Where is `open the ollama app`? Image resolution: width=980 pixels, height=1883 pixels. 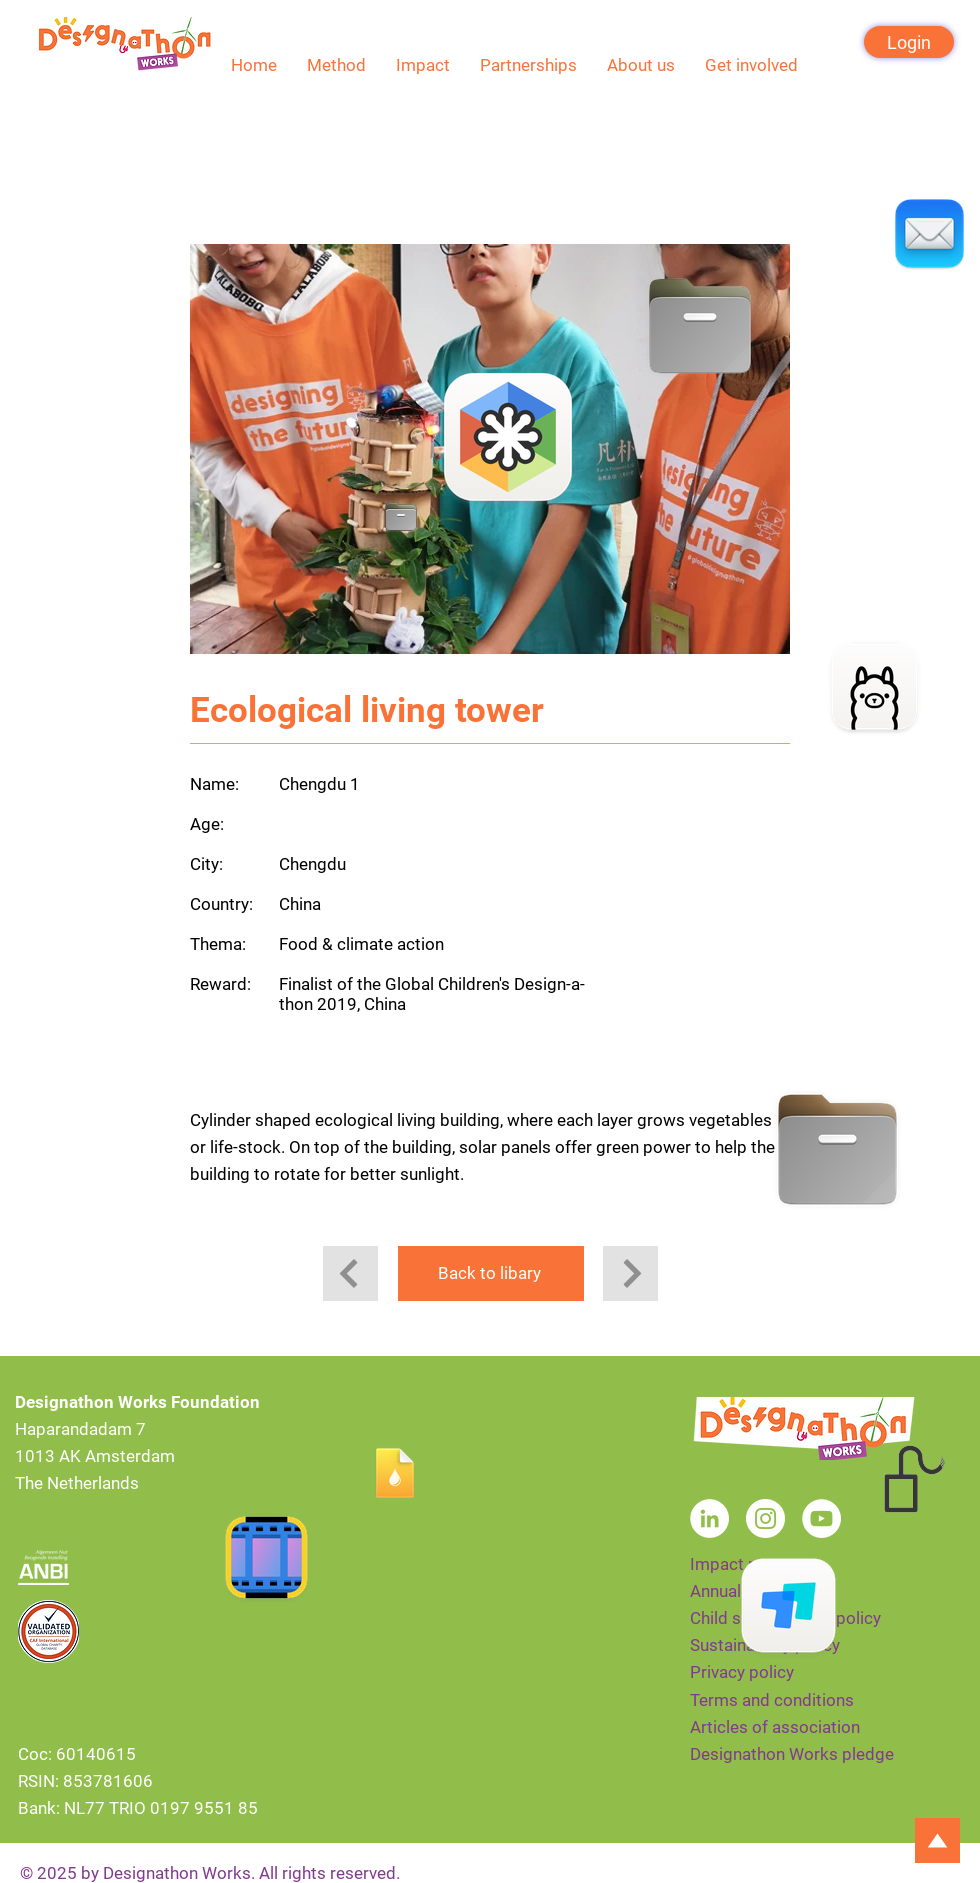 open the ollama app is located at coordinates (874, 686).